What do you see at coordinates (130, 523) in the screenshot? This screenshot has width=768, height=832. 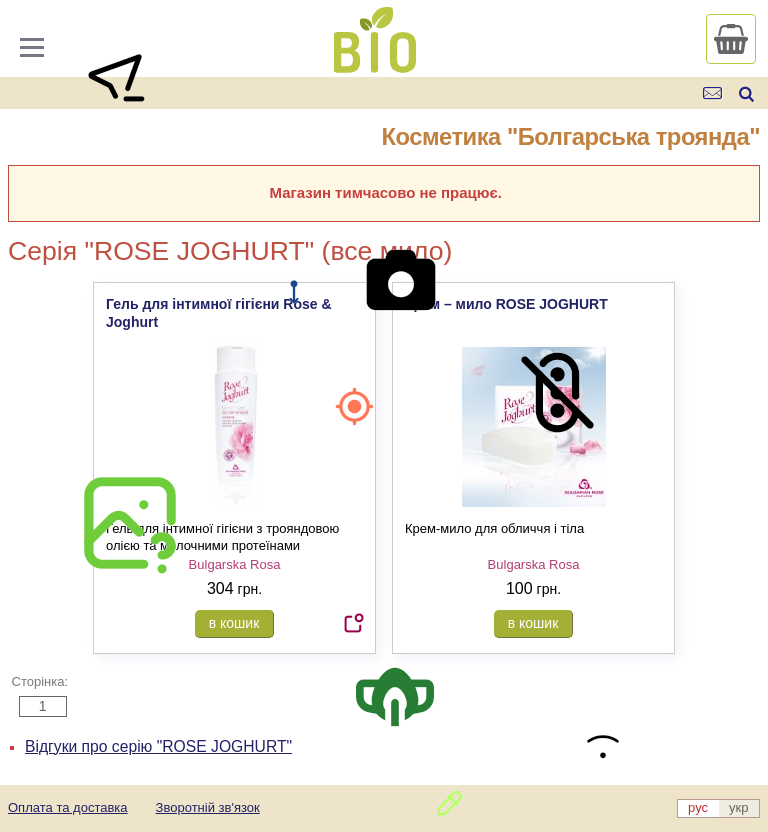 I see `unknown or missing image` at bounding box center [130, 523].